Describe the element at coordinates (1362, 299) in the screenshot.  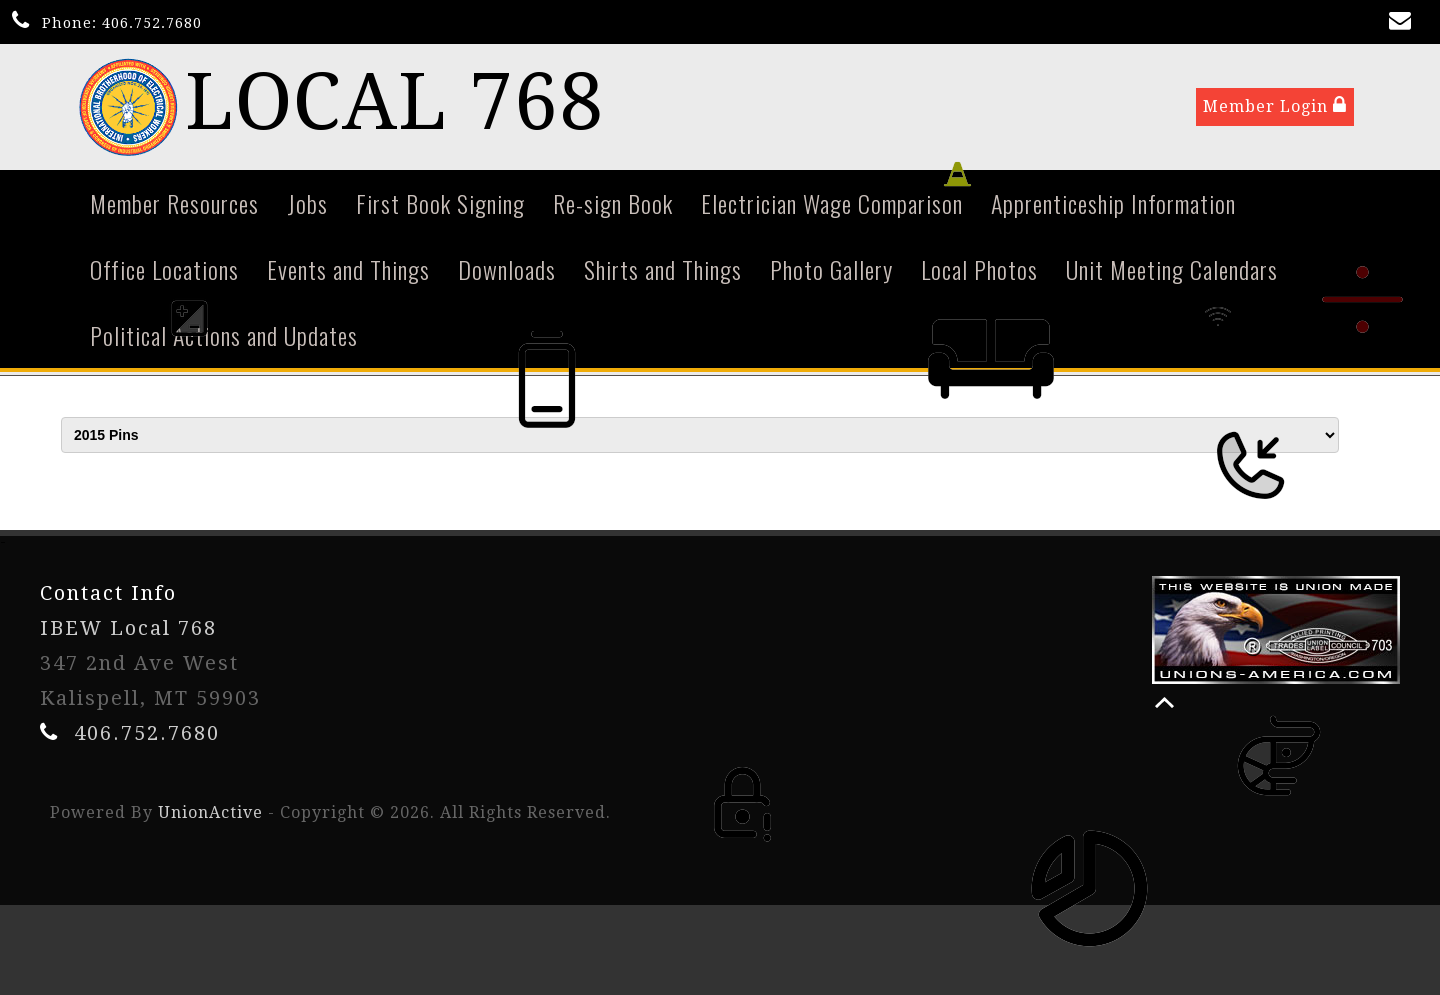
I see `perform division calculation` at that location.